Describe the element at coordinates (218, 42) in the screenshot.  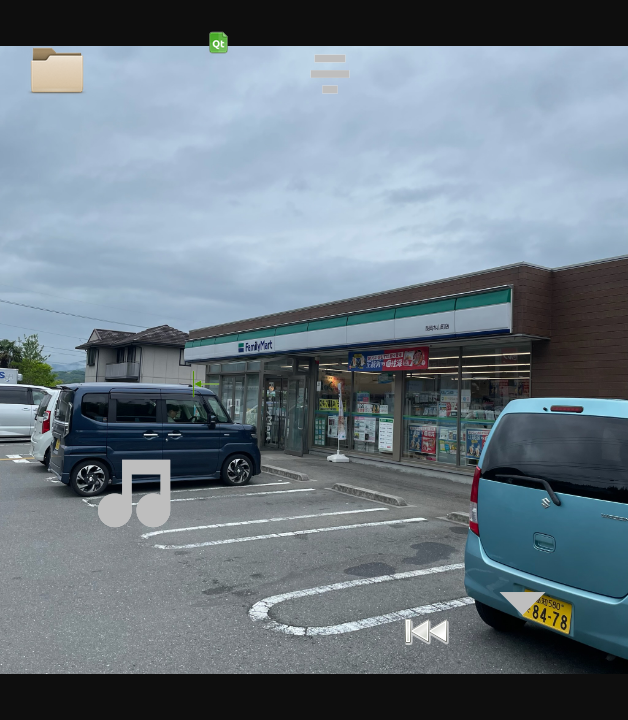
I see `a QML source file used in Qt development` at that location.